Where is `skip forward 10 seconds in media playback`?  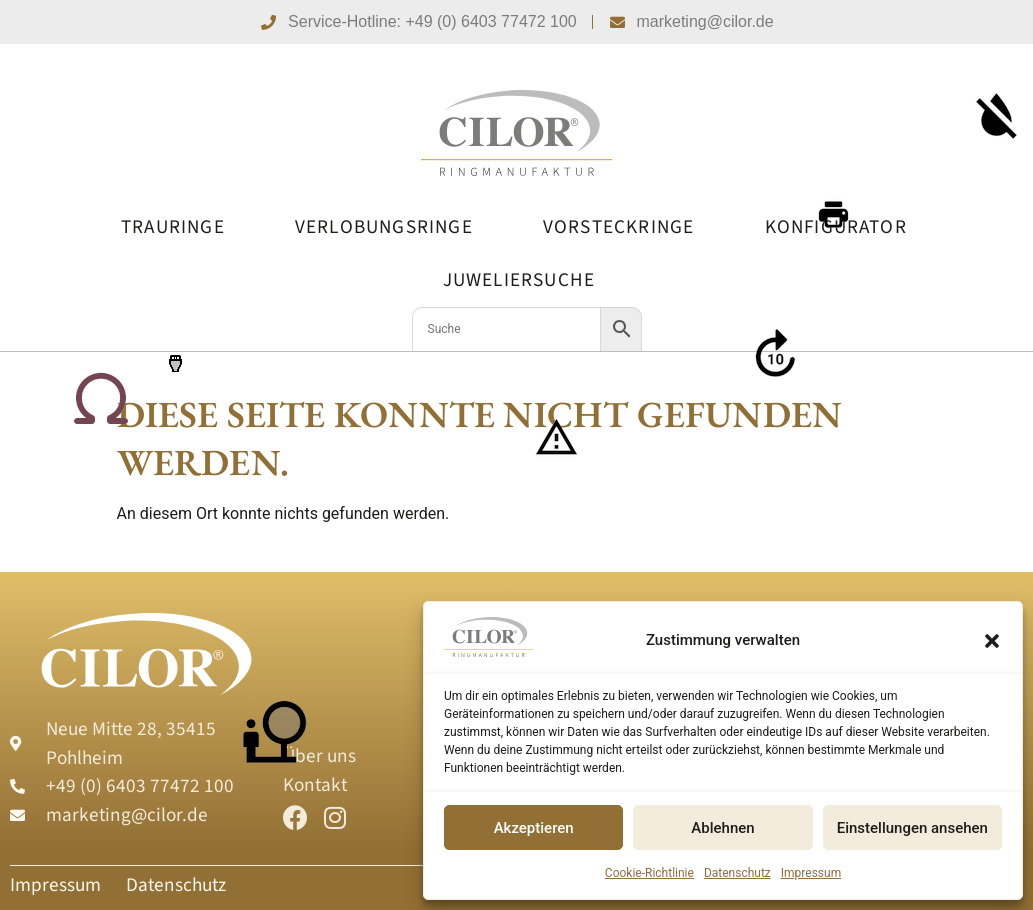 skip forward 10 seconds in media playback is located at coordinates (775, 354).